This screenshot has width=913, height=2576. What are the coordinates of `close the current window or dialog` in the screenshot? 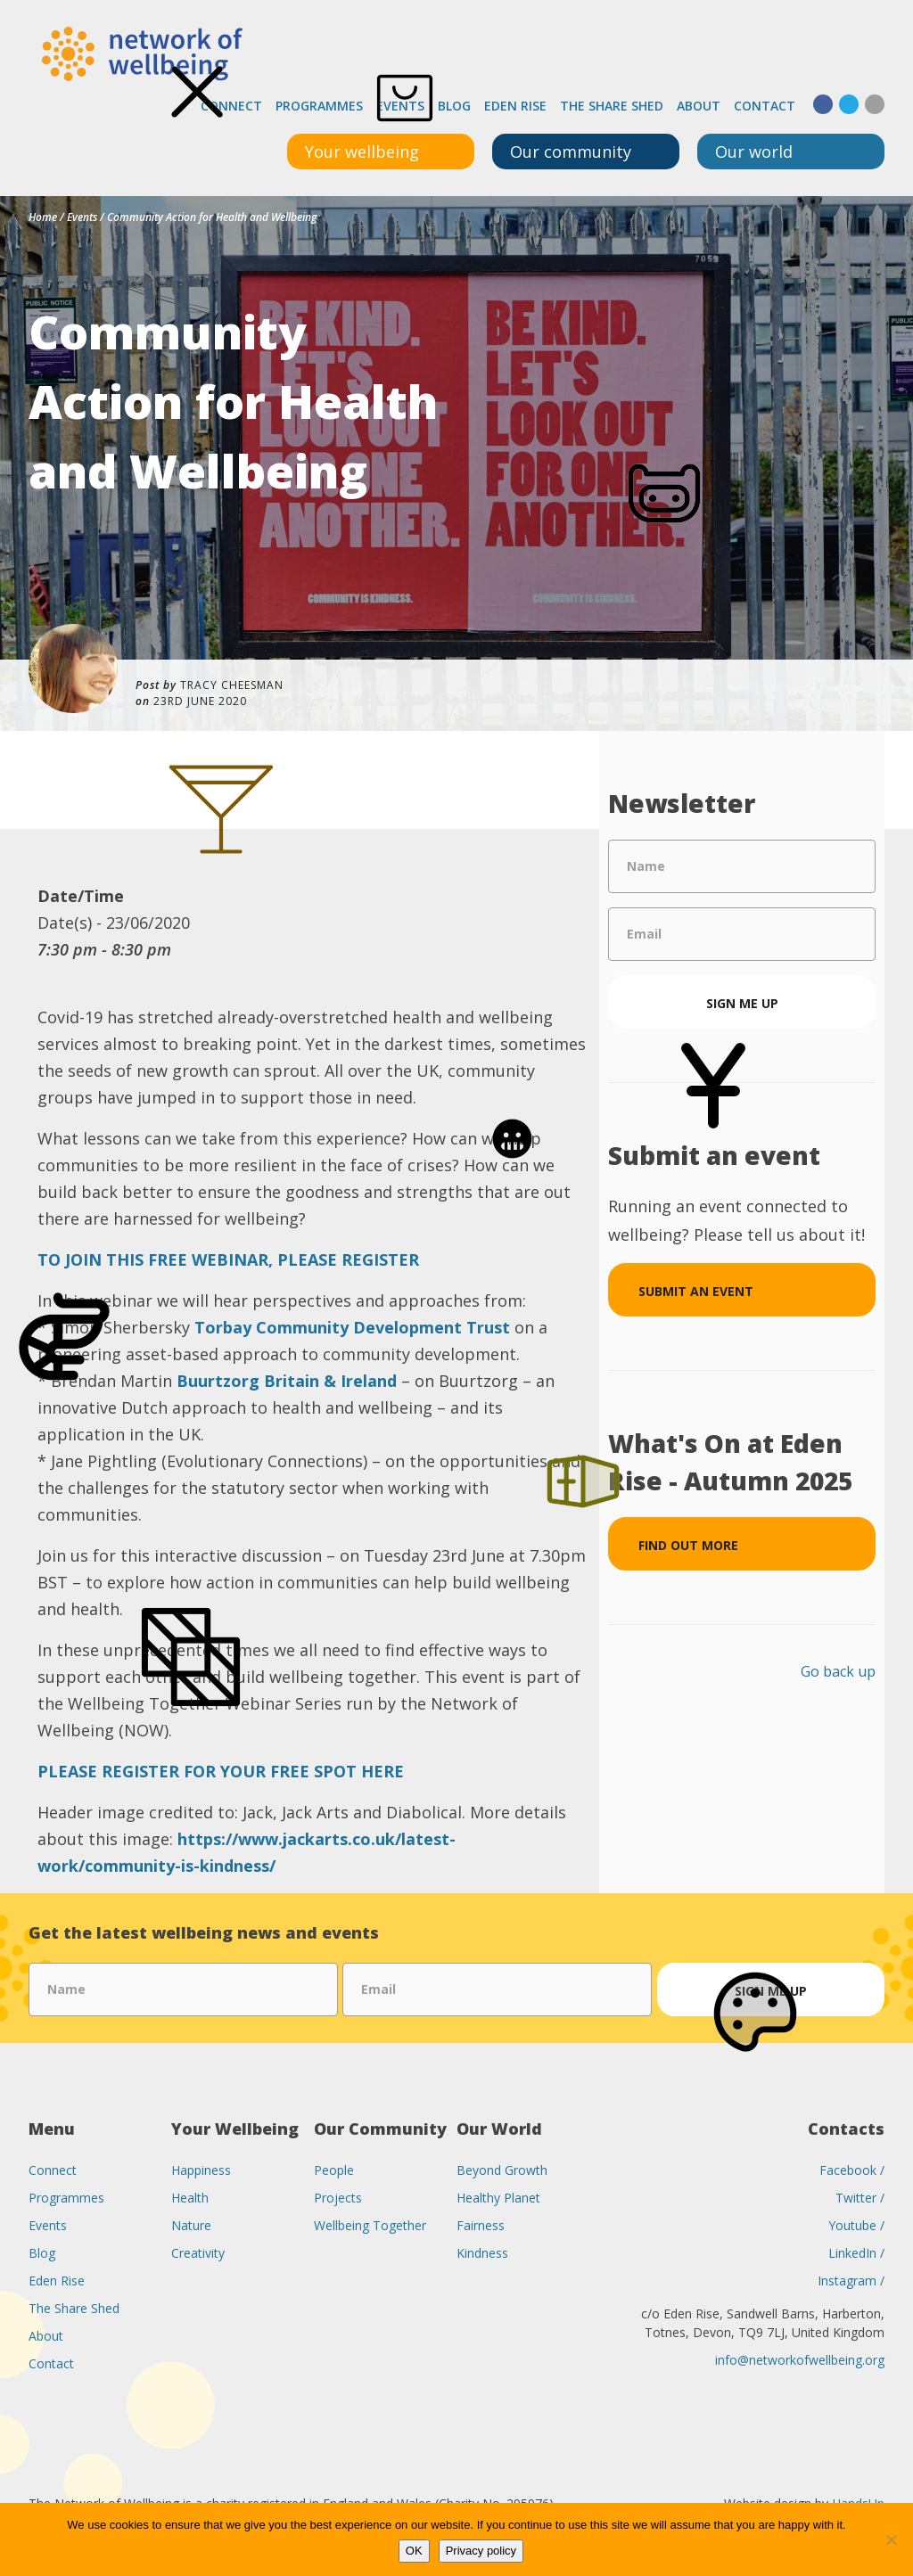 It's located at (197, 92).